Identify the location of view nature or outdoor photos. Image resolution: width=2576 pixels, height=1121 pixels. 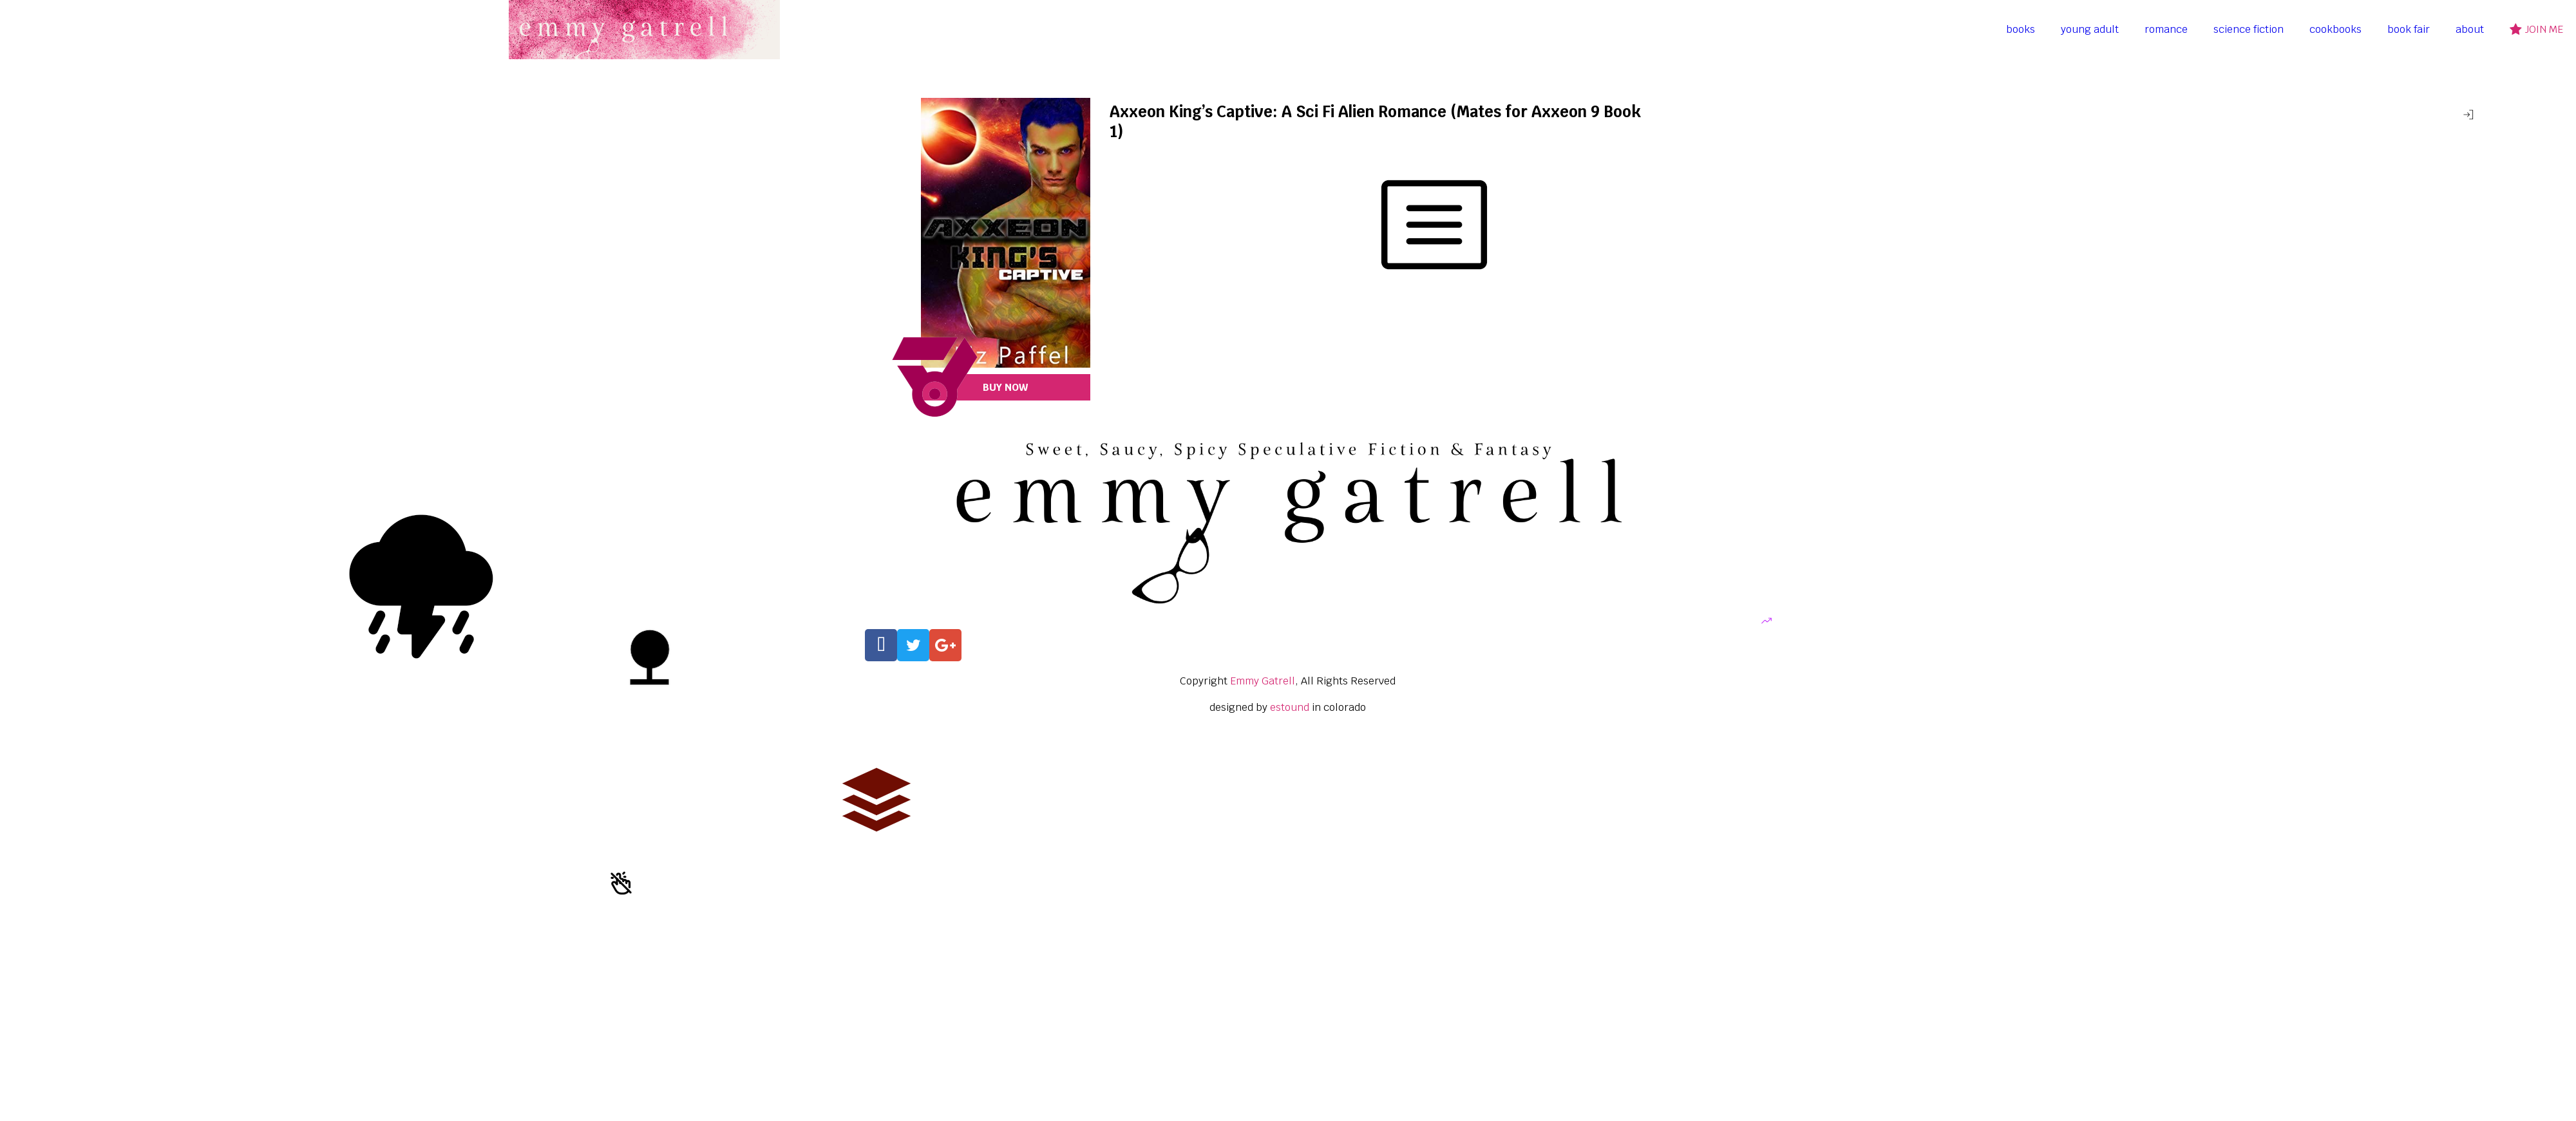
(649, 657).